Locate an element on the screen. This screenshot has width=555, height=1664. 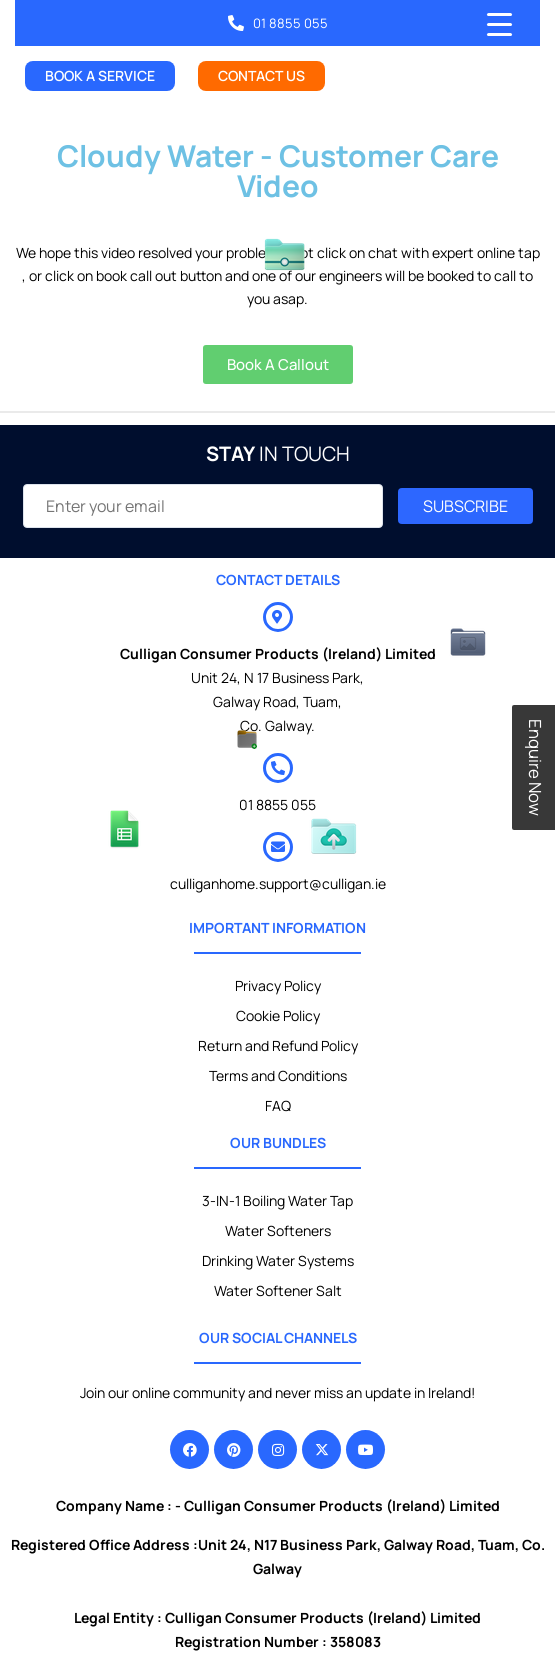
open your images folder is located at coordinates (468, 642).